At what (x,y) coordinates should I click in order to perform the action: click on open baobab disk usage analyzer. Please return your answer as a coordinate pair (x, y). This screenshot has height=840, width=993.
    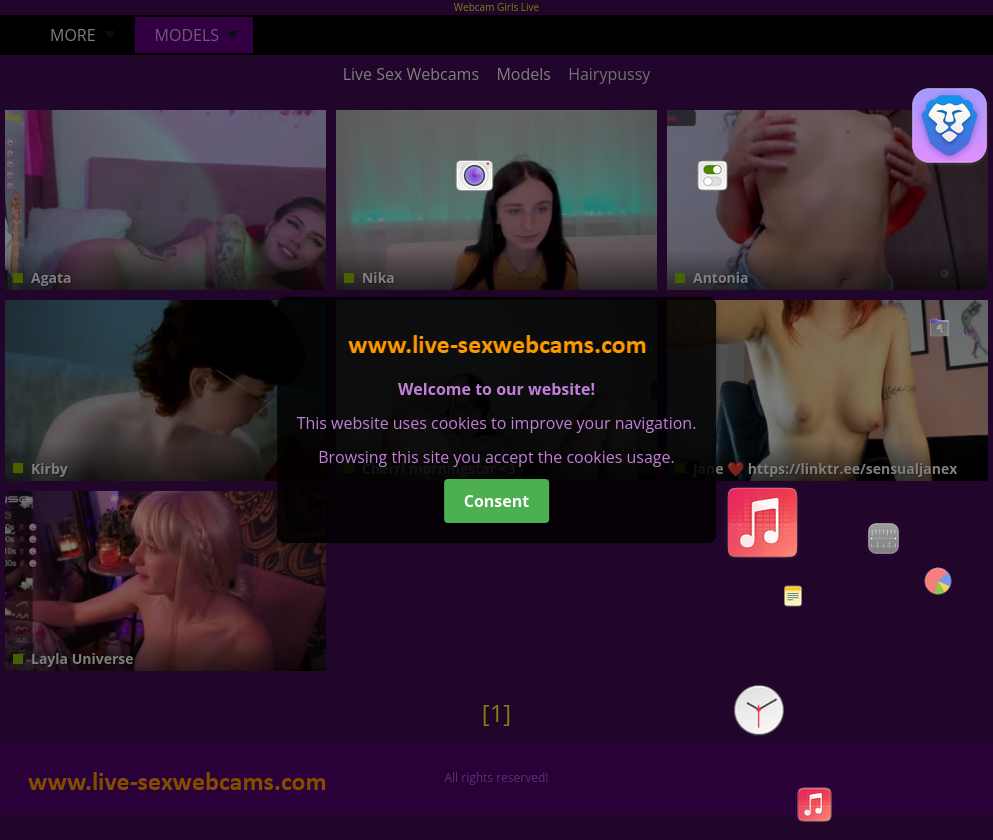
    Looking at the image, I should click on (938, 581).